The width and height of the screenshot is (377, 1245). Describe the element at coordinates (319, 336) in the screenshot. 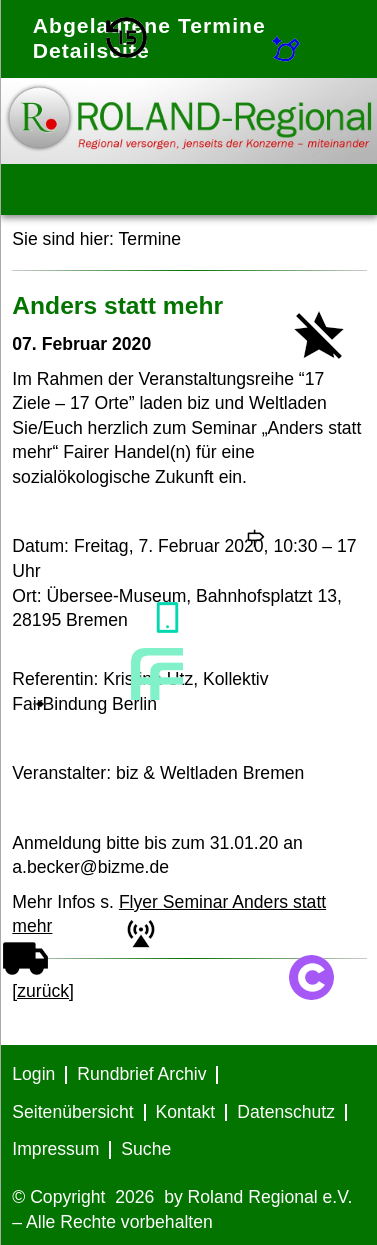

I see `disable or turn off favorites` at that location.